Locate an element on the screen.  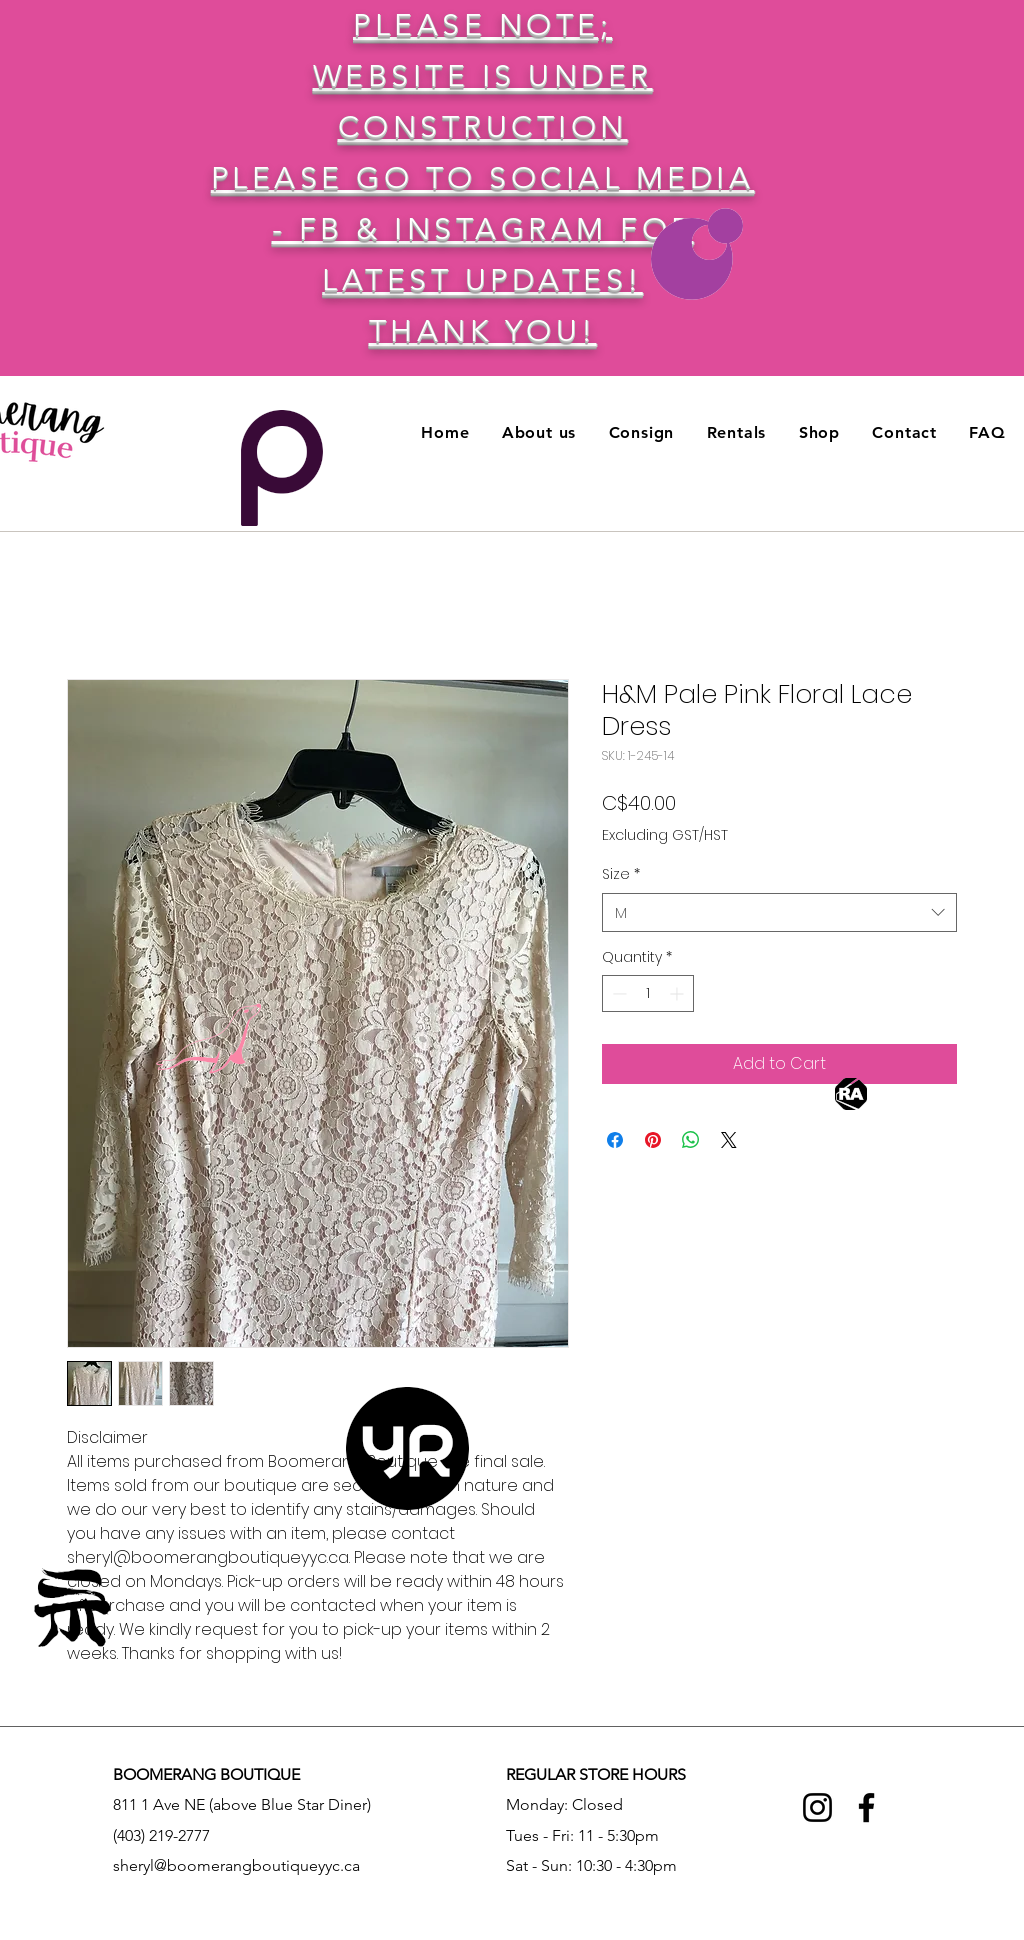
moonrepo logo is located at coordinates (697, 254).